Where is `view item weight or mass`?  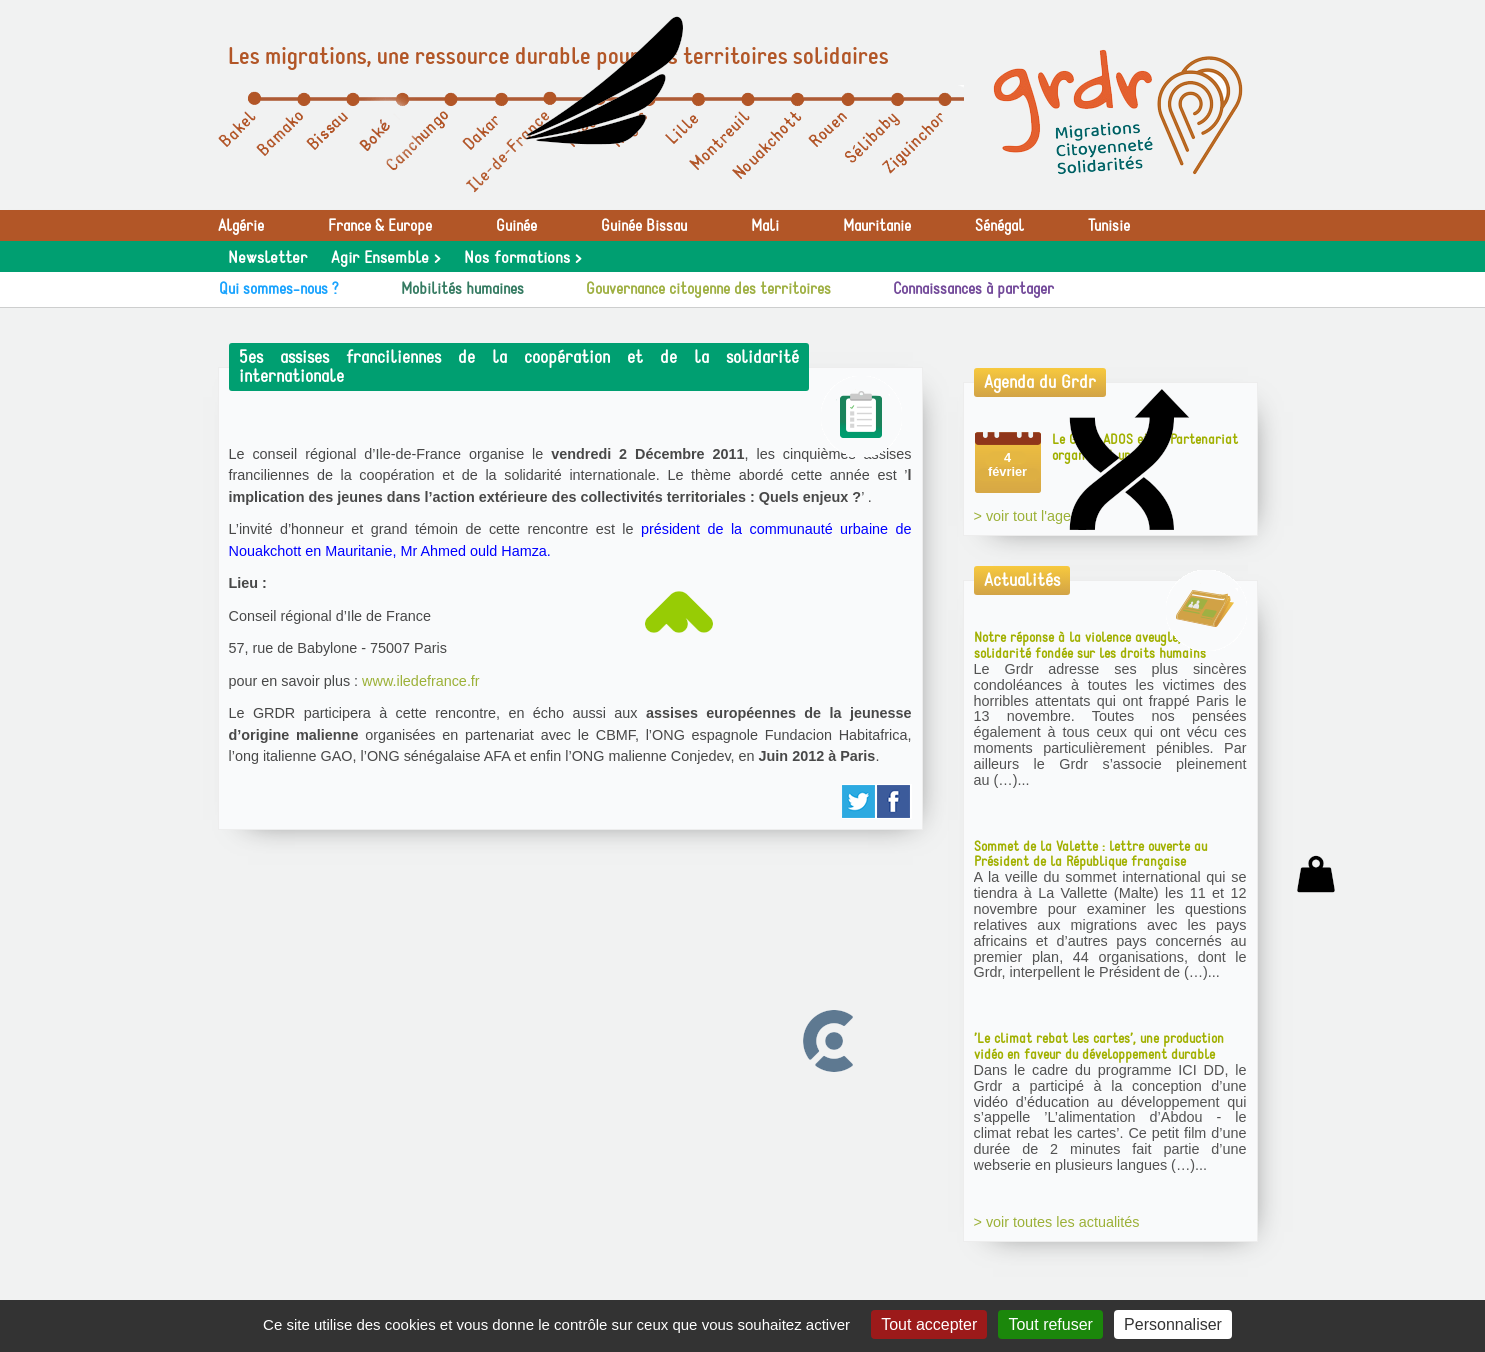
view item weight or mass is located at coordinates (1316, 875).